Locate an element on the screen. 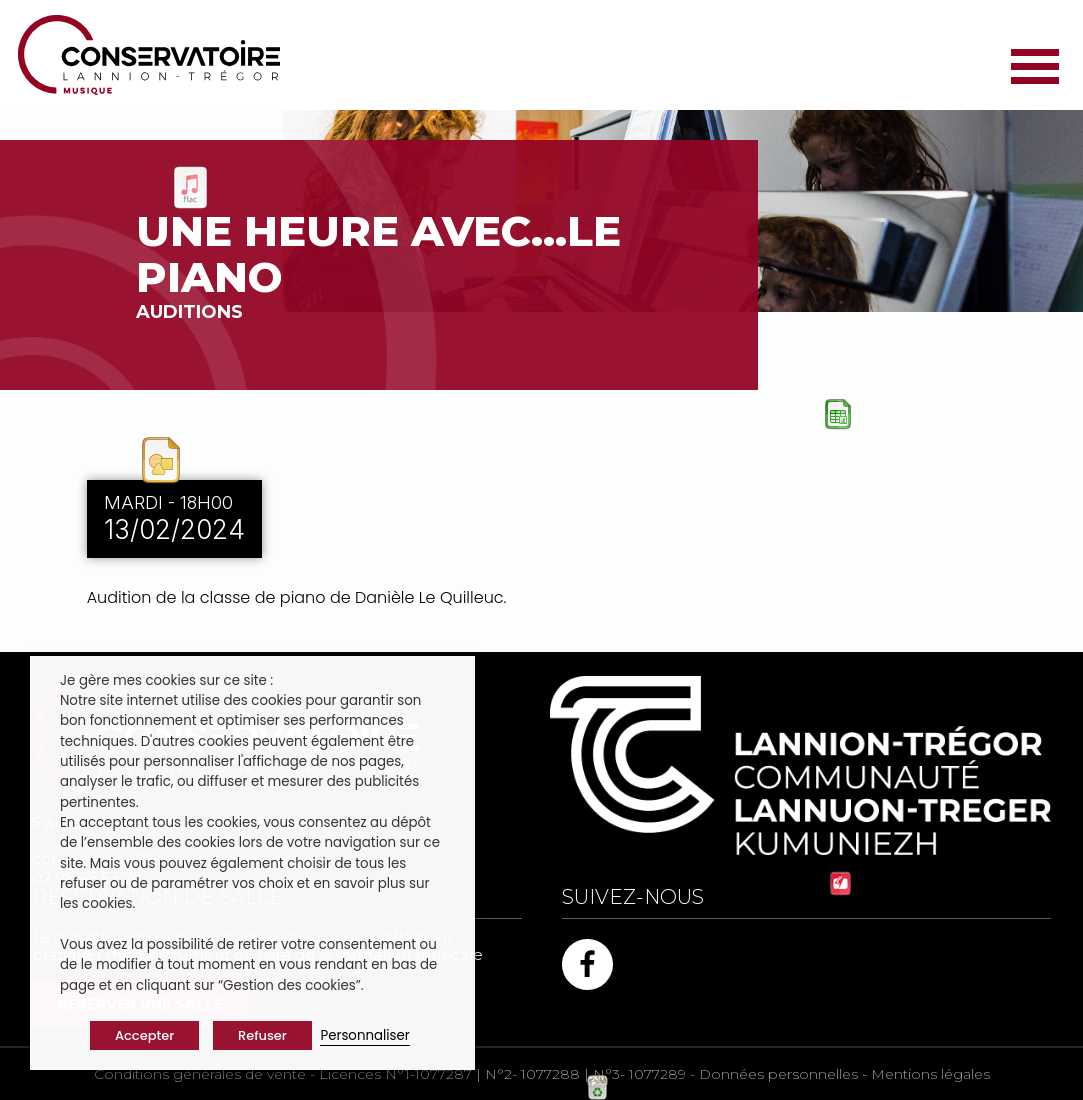 The width and height of the screenshot is (1083, 1100). indicates trash bin contains deleted items is located at coordinates (597, 1087).